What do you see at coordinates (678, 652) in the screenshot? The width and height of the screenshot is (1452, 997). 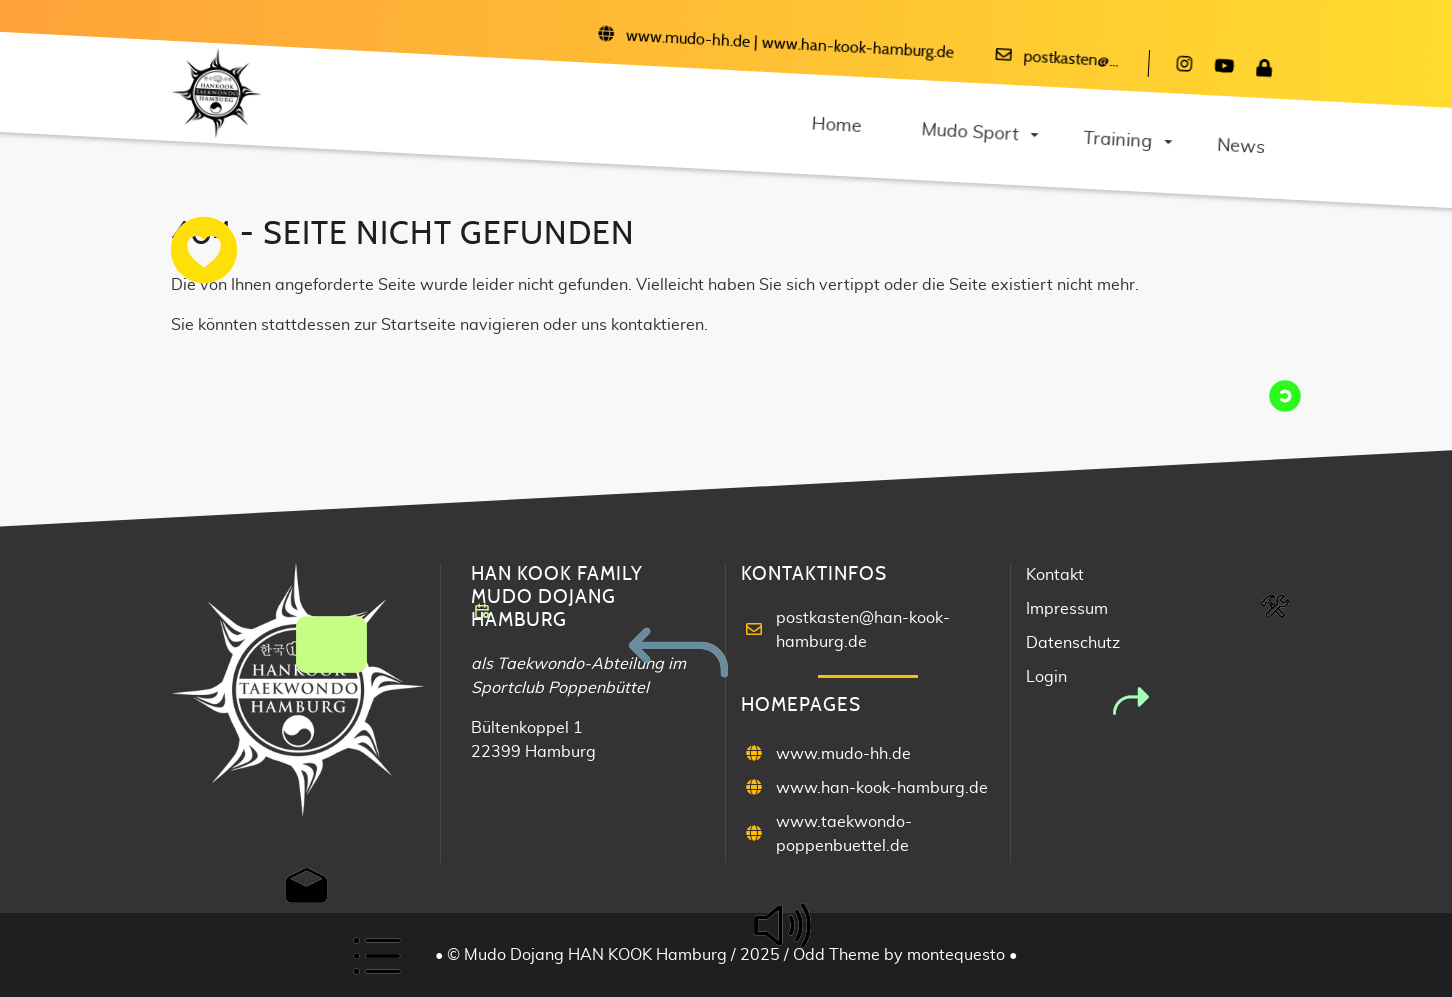 I see `go back to previous screen` at bounding box center [678, 652].